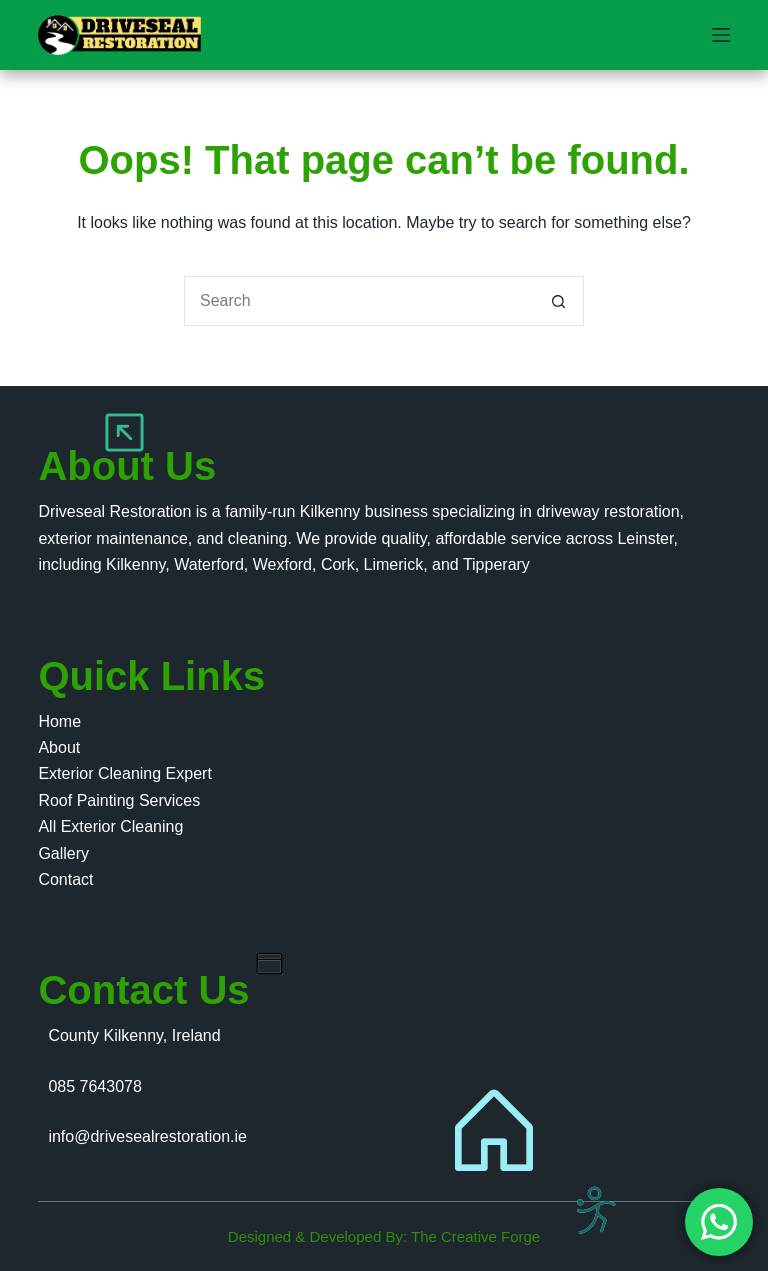 The height and width of the screenshot is (1271, 768). Describe the element at coordinates (494, 1132) in the screenshot. I see `navigate to home screen` at that location.